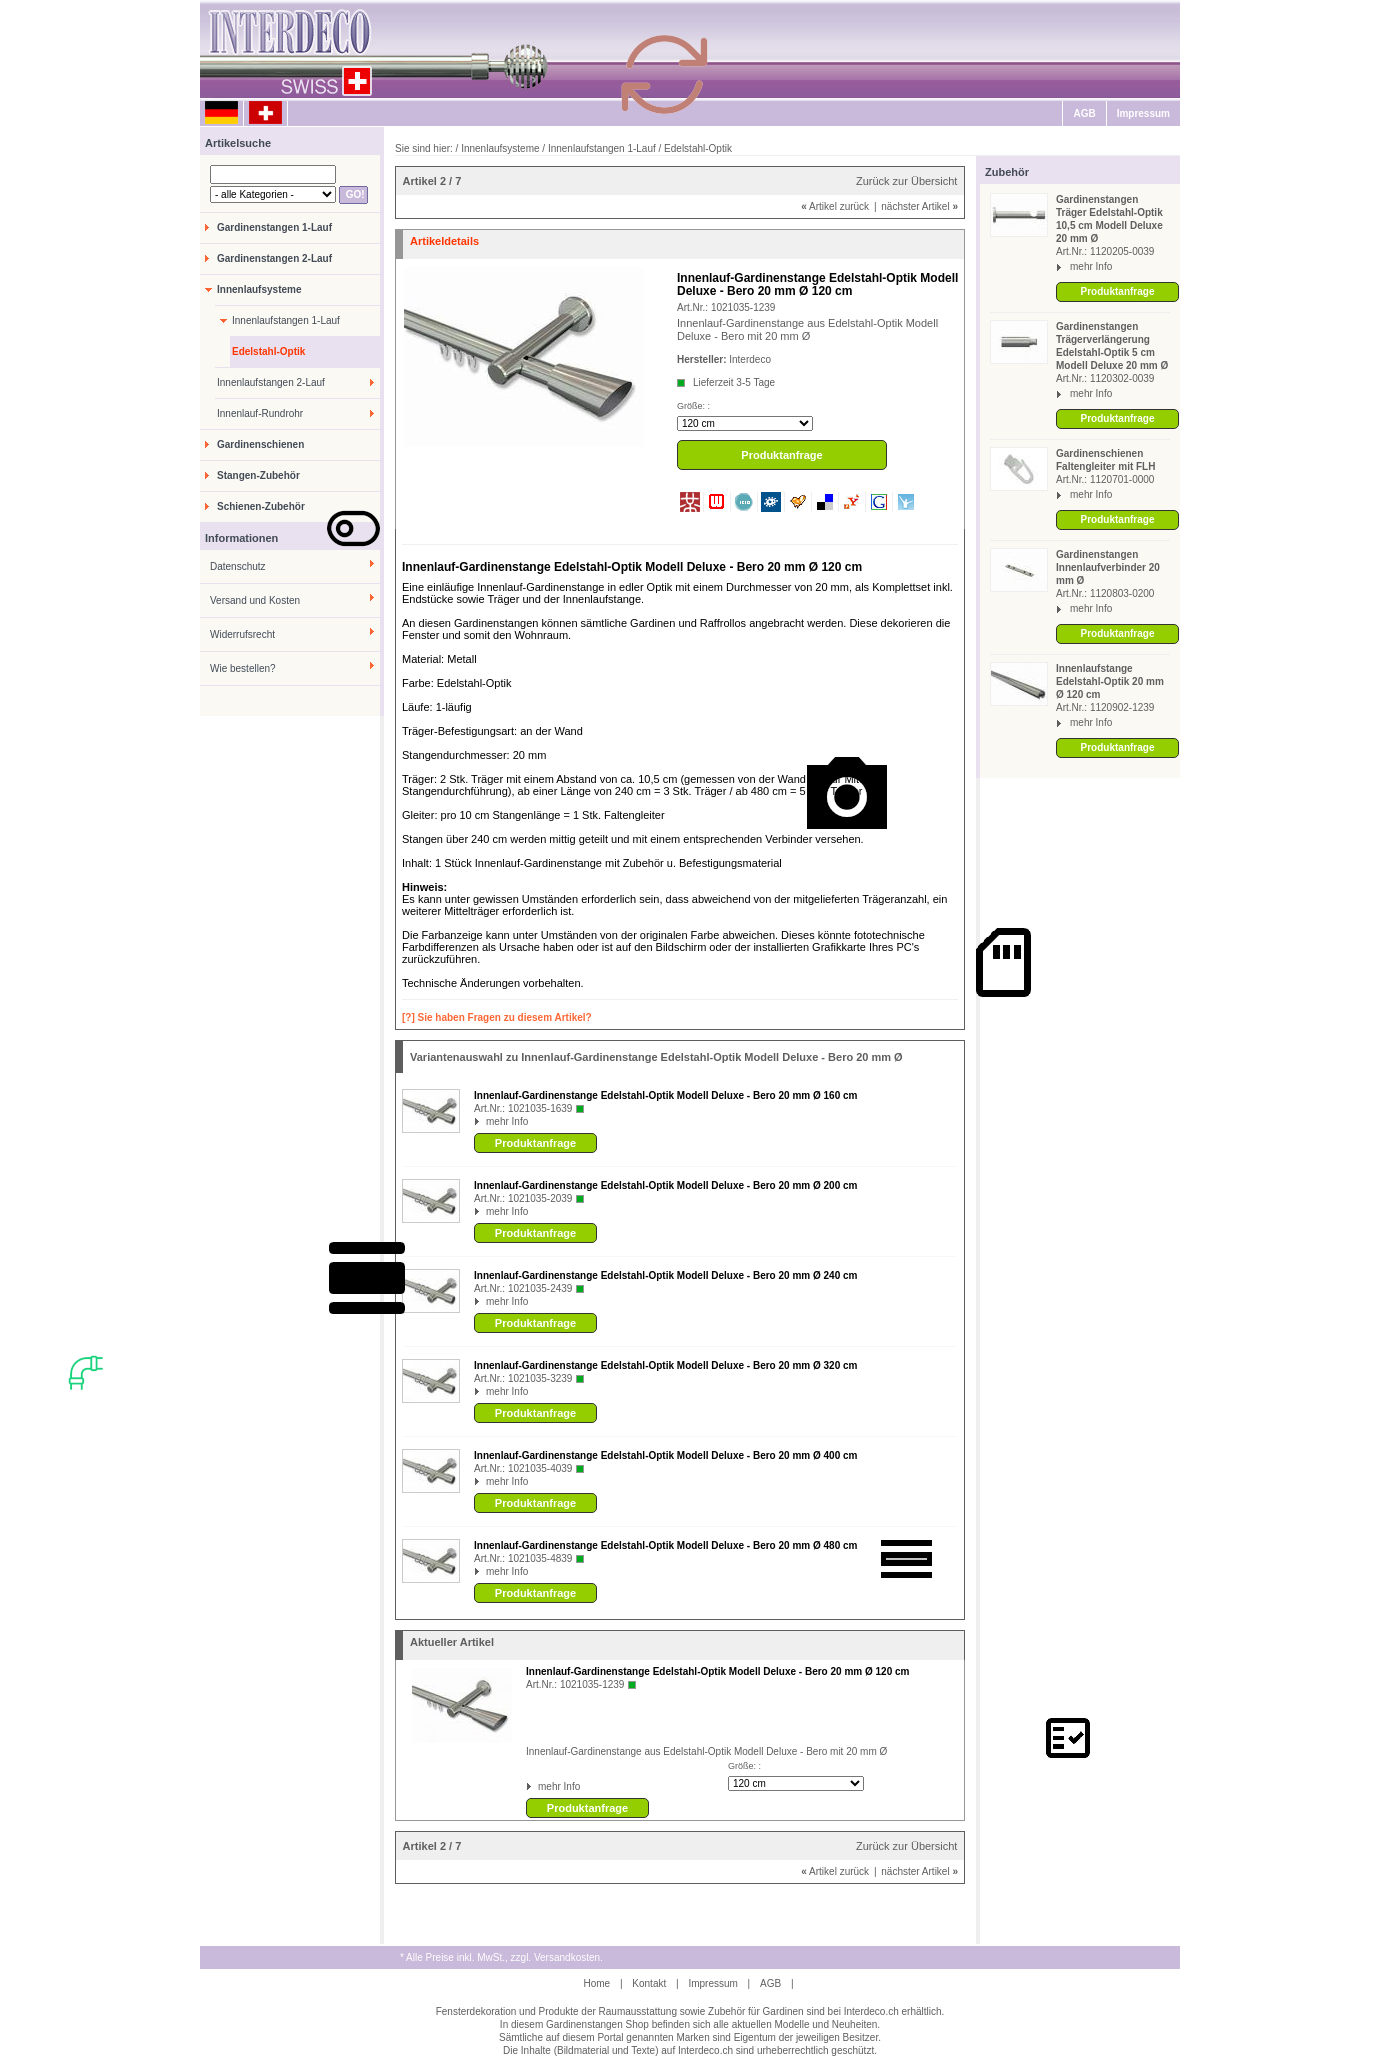  Describe the element at coordinates (906, 1557) in the screenshot. I see `switch to day view in calendar` at that location.